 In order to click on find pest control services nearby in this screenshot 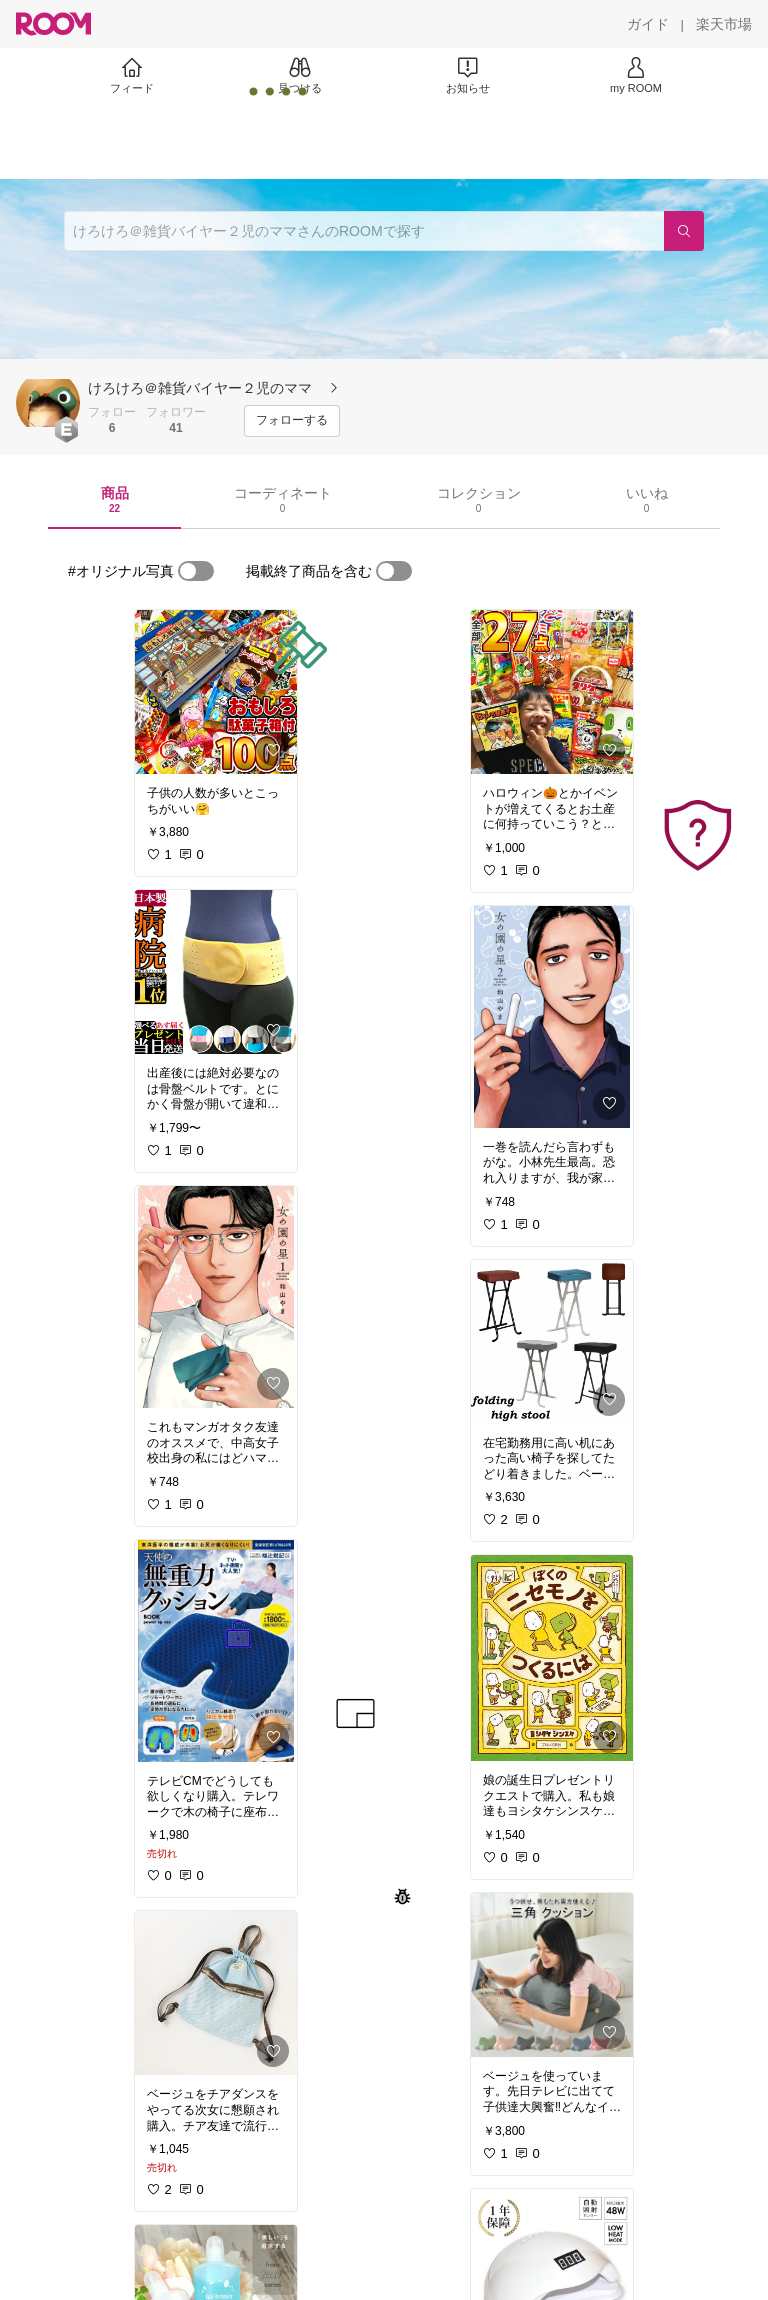, I will do `click(402, 1896)`.